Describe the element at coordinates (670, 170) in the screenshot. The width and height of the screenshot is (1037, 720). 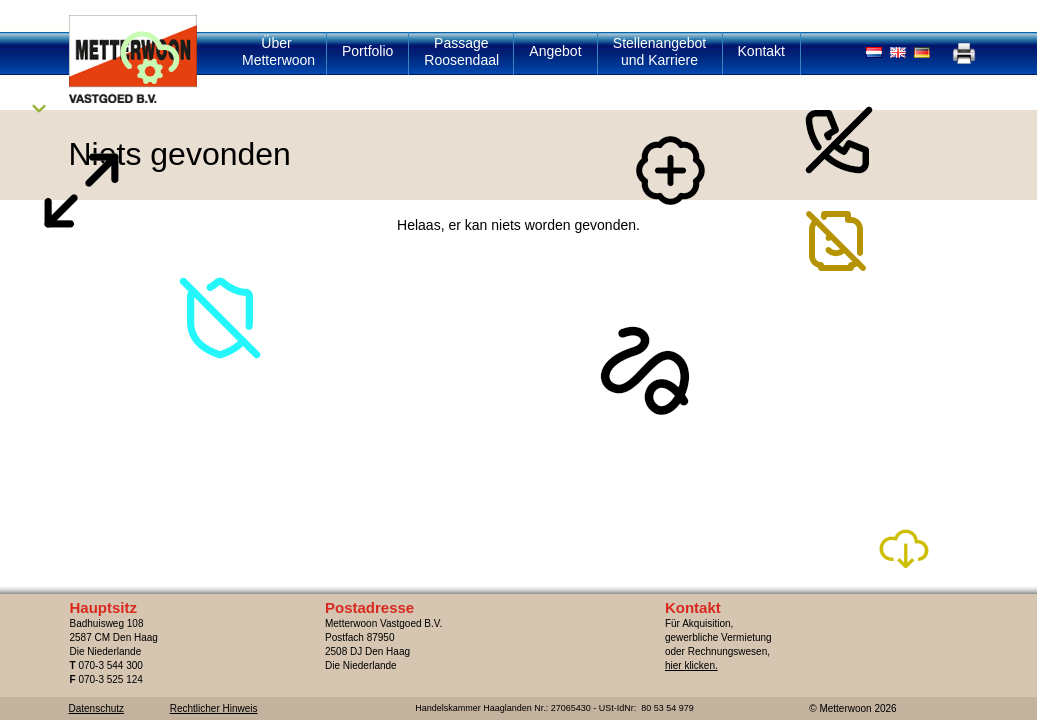
I see `add a new badge or achievement` at that location.